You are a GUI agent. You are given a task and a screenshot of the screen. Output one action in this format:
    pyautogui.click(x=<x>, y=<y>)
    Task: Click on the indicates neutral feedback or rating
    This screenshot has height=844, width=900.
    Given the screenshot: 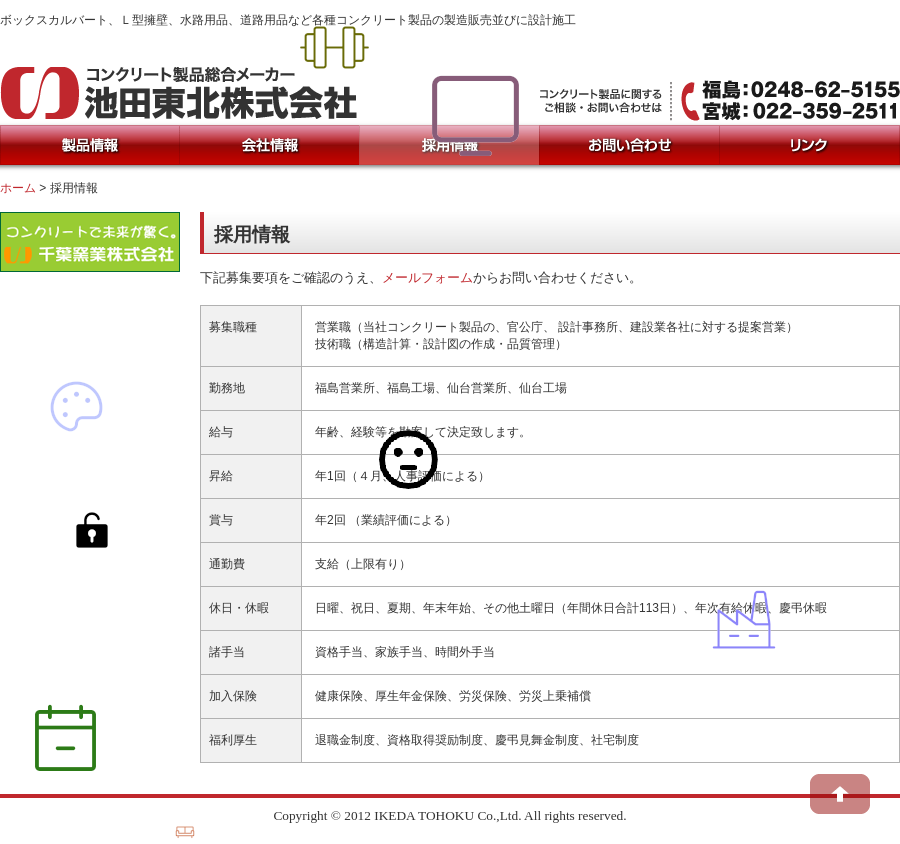 What is the action you would take?
    pyautogui.click(x=408, y=459)
    